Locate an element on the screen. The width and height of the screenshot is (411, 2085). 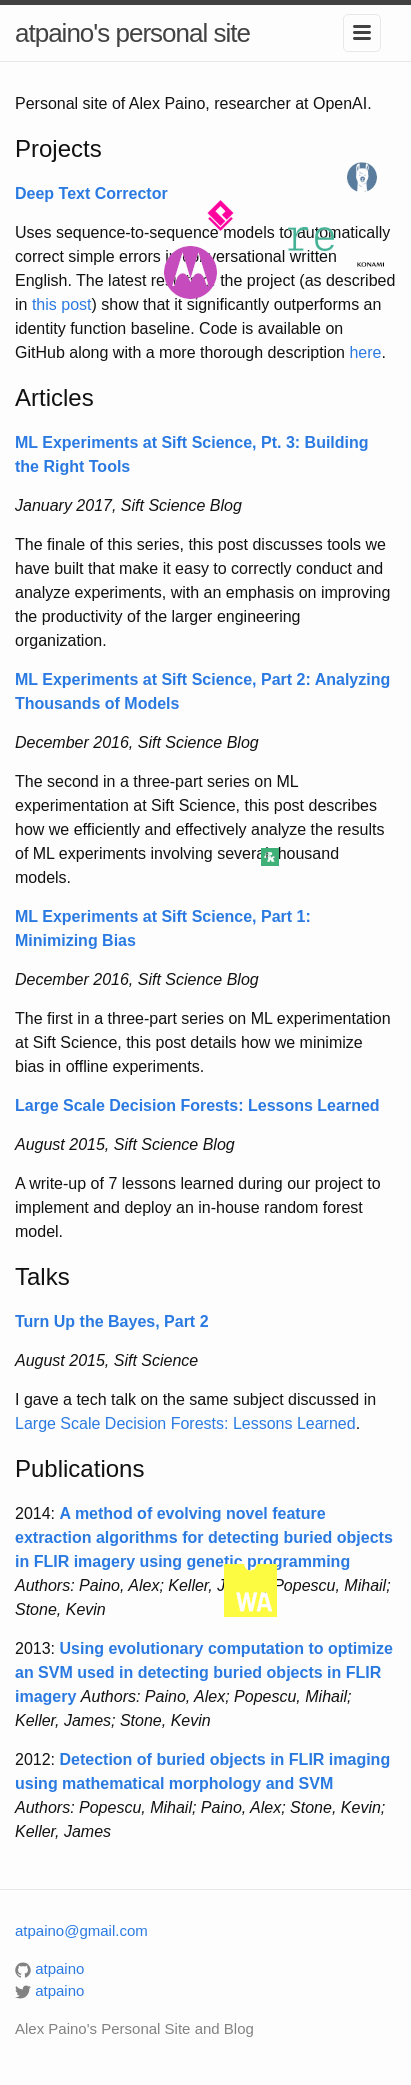
webassembly technology or framework indicator is located at coordinates (250, 1590).